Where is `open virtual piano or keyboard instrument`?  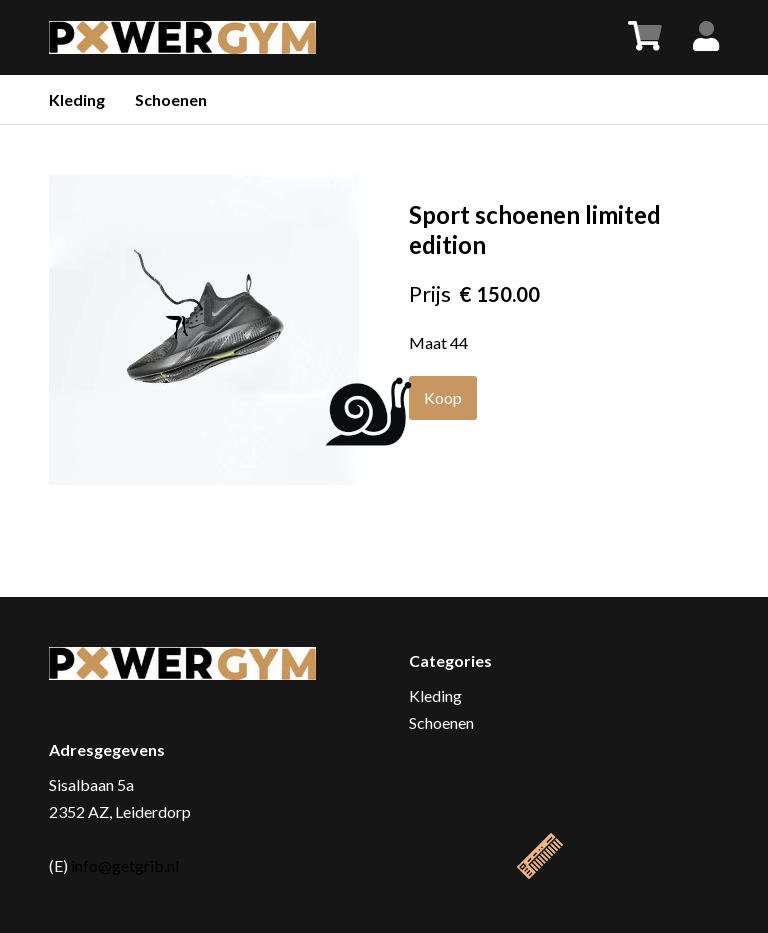
open virtual piano or keyboard instrument is located at coordinates (540, 856).